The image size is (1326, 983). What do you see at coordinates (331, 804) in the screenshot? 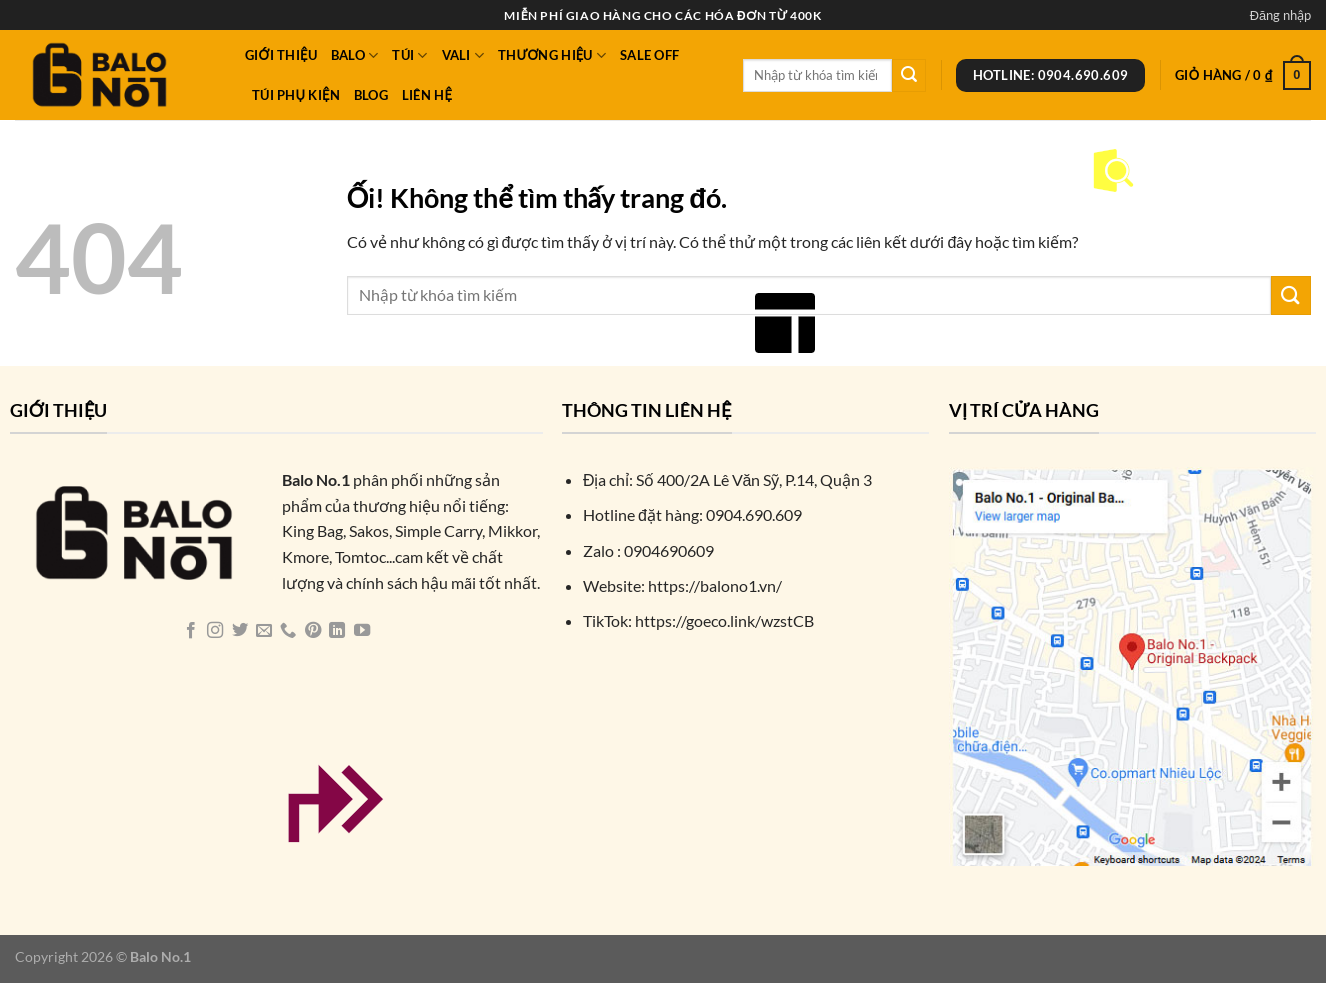
I see `forward message to multiple recipients` at bounding box center [331, 804].